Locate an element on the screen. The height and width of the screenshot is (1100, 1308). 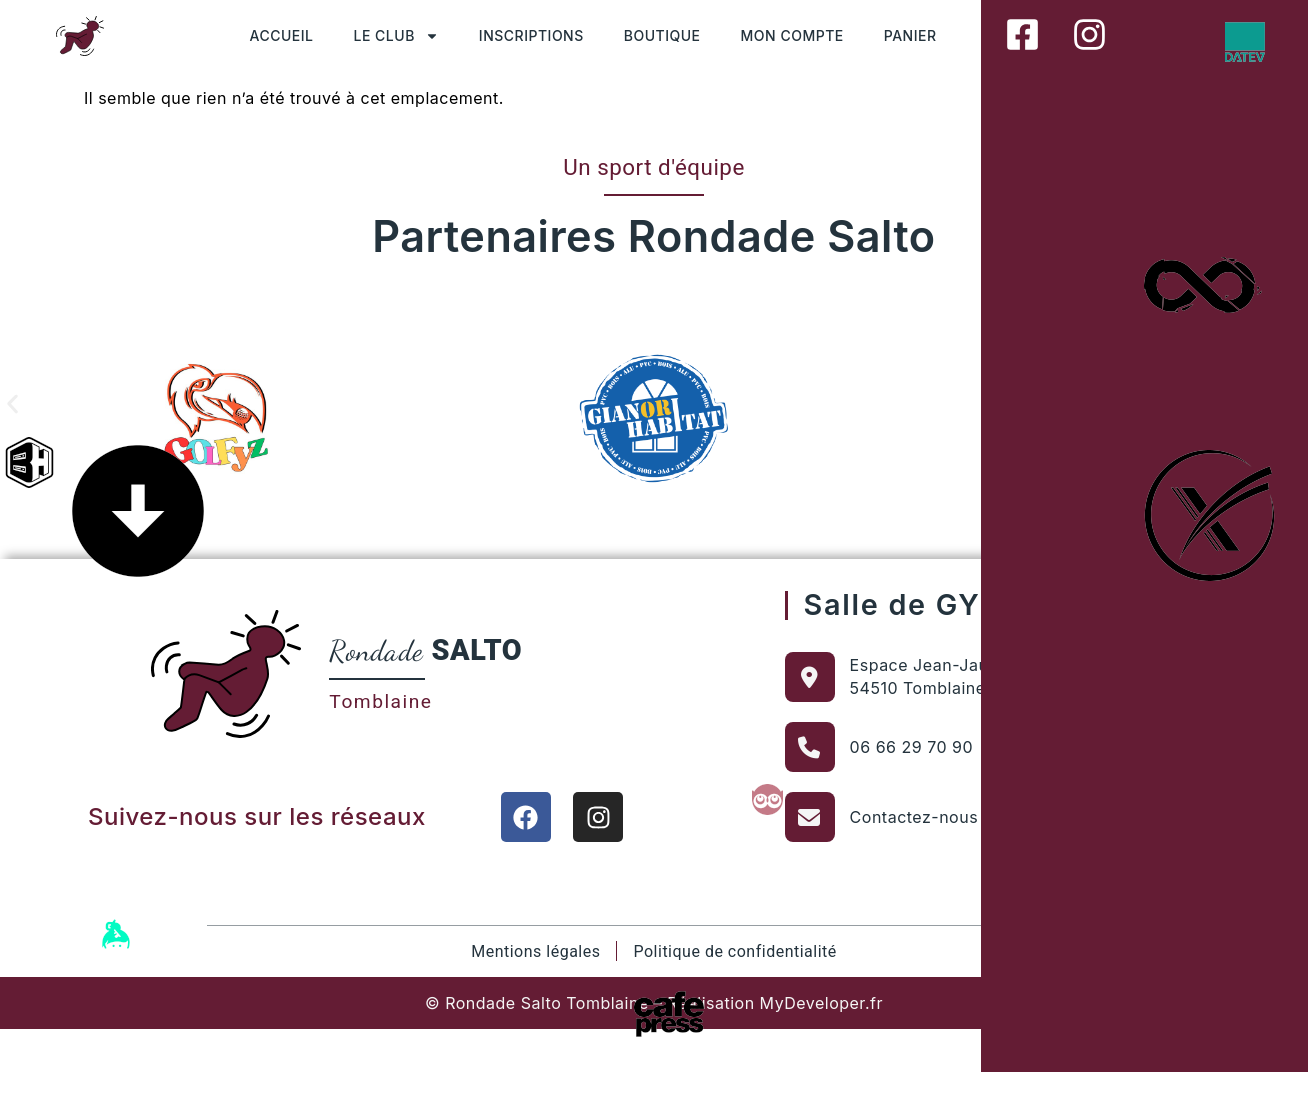
vexxhost cloud hosting service logo is located at coordinates (1209, 515).